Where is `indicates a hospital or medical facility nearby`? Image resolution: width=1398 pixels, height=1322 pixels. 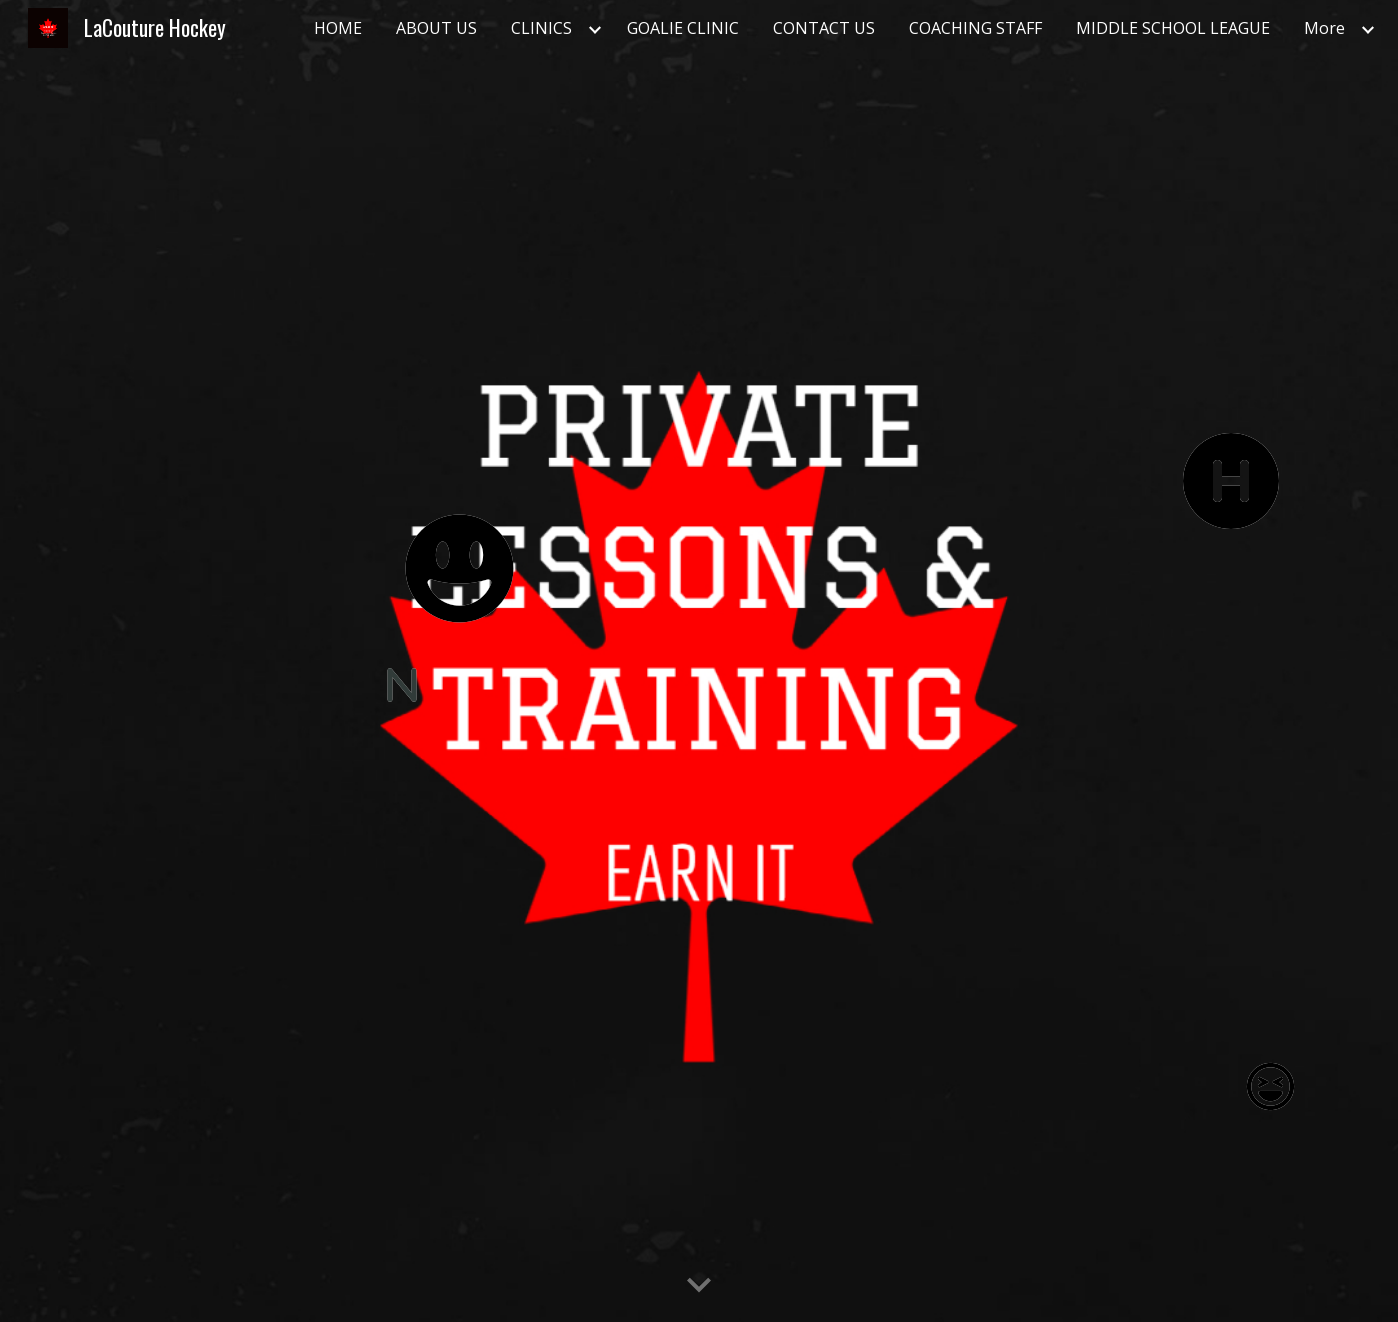
indicates a hospital or medical facility nearby is located at coordinates (1231, 481).